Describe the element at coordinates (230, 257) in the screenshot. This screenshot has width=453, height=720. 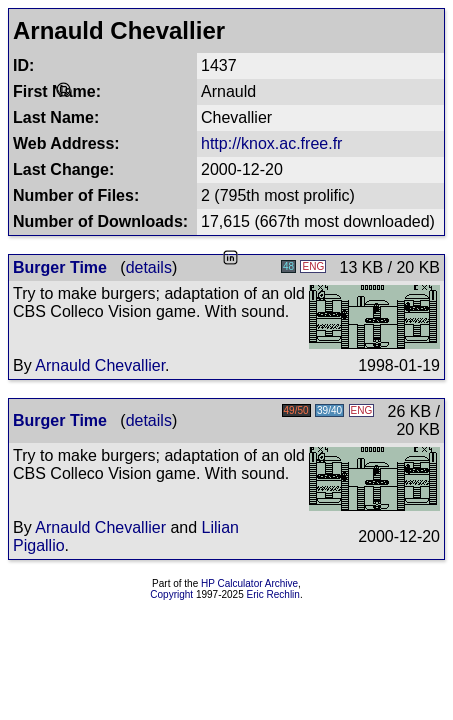
I see `connect with LinkedIn` at that location.